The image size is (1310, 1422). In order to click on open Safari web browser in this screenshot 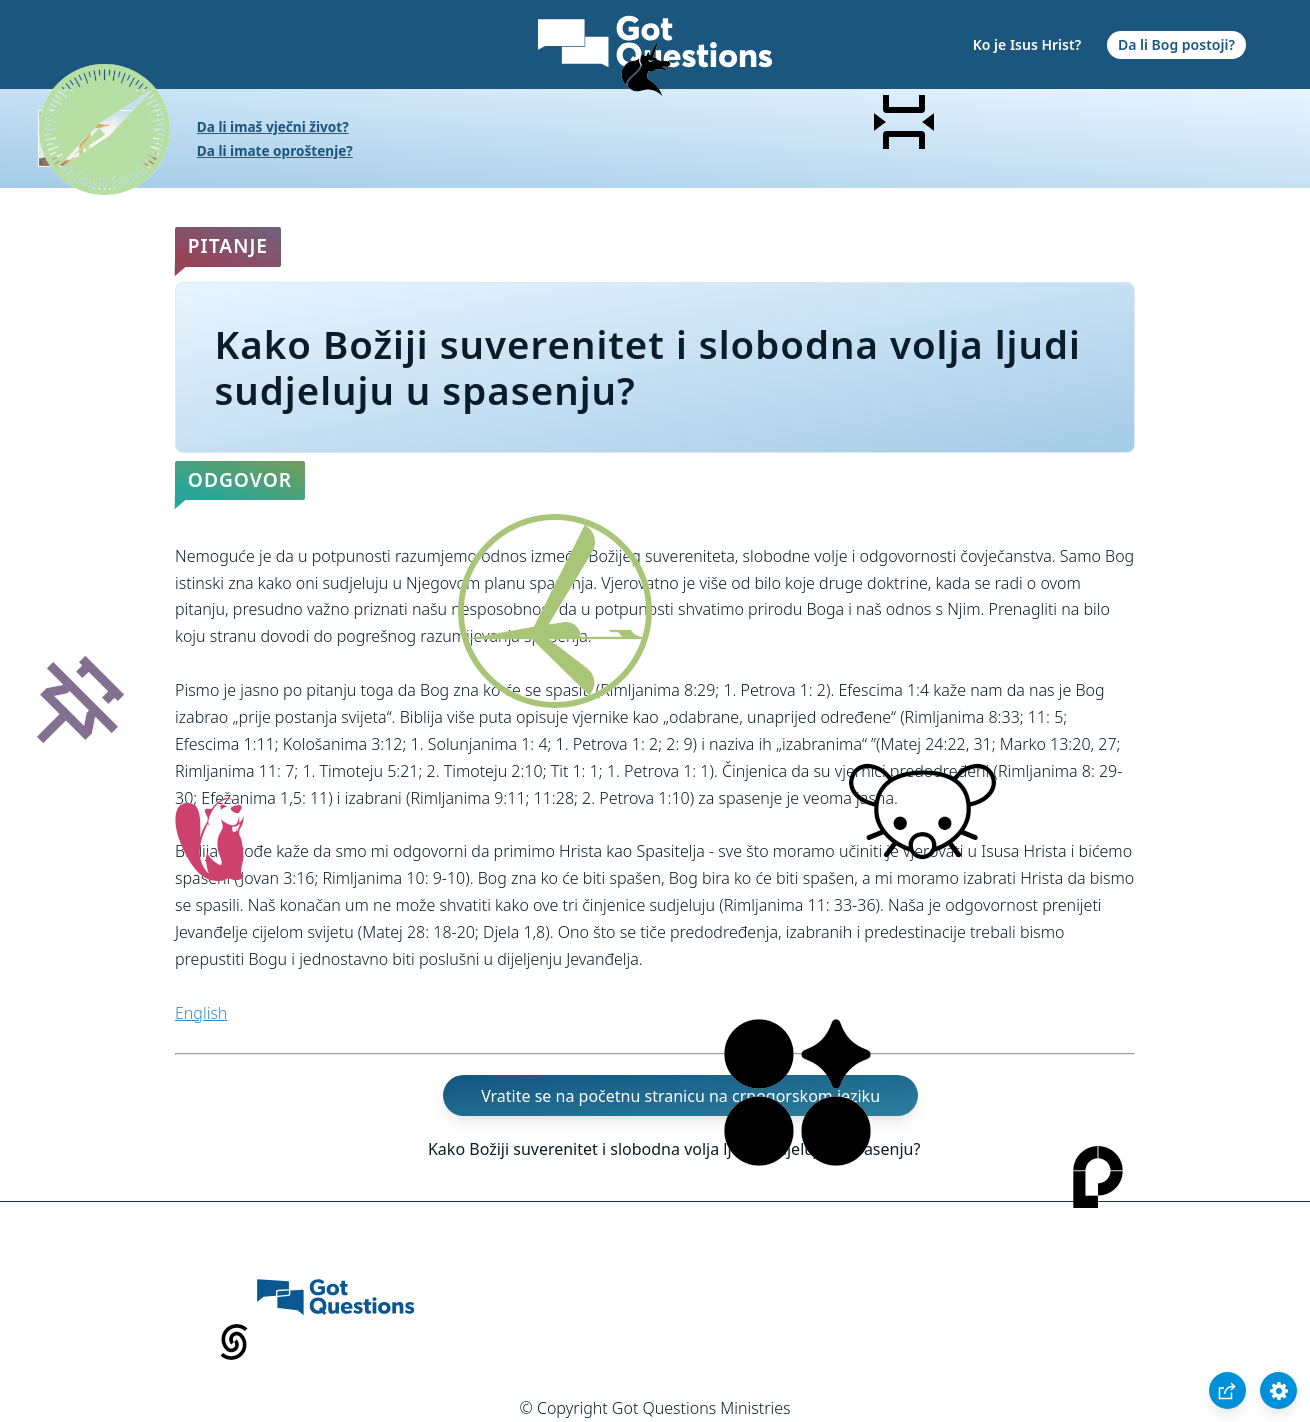, I will do `click(104, 129)`.